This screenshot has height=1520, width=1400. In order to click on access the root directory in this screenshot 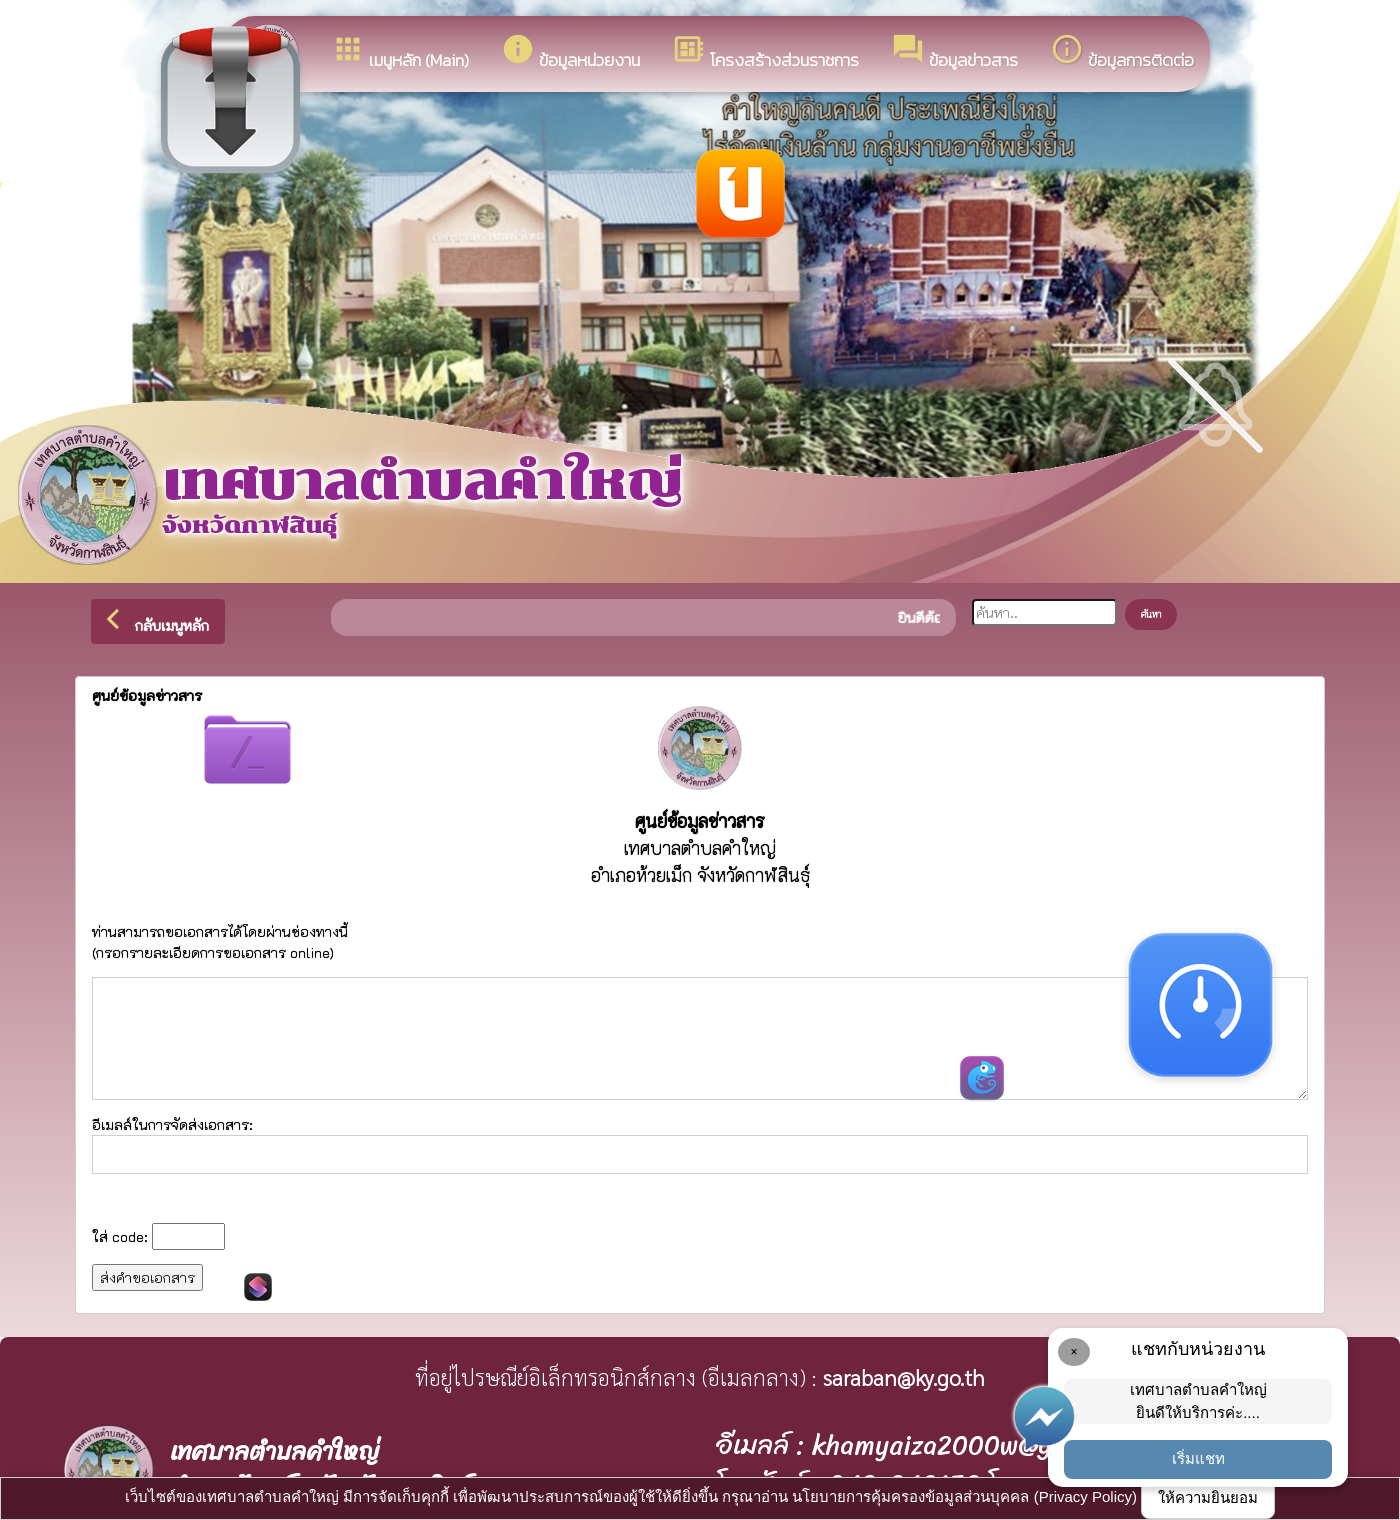, I will do `click(247, 749)`.